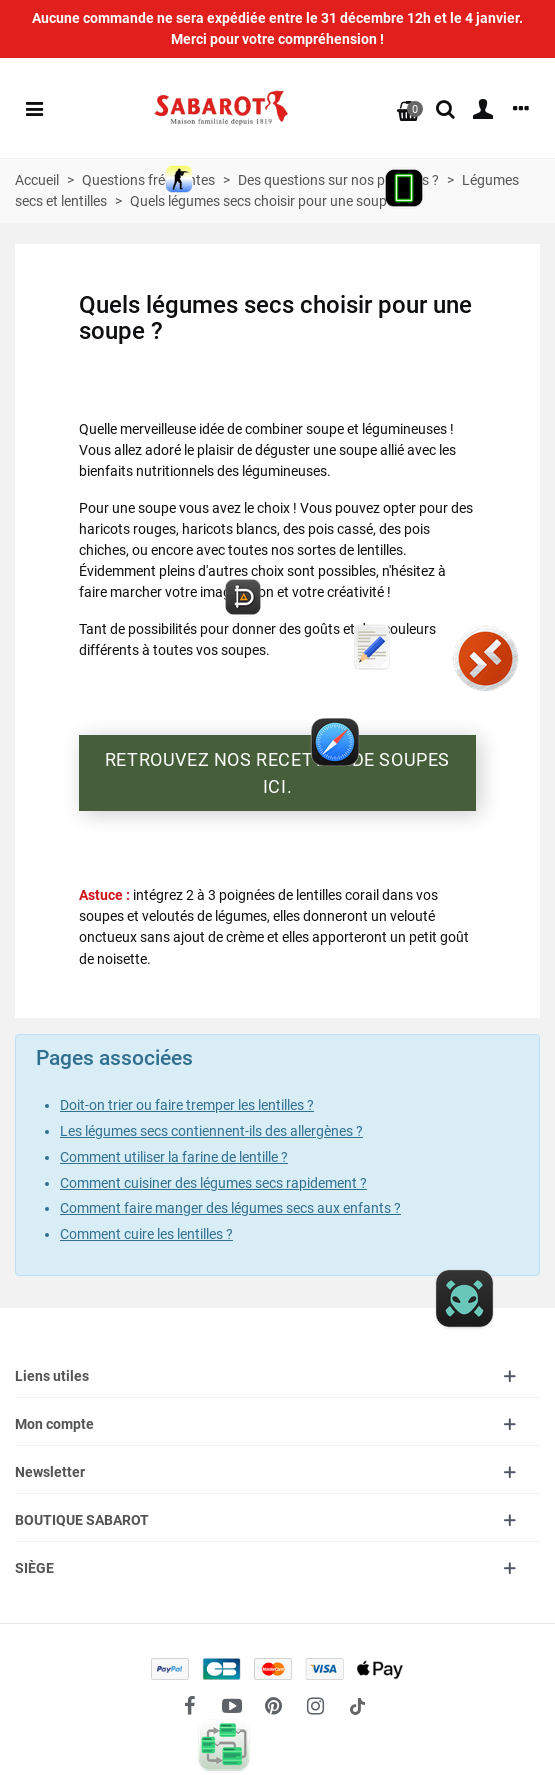 This screenshot has width=555, height=1775. What do you see at coordinates (224, 1745) in the screenshot?
I see `open gaphor modeling application` at bounding box center [224, 1745].